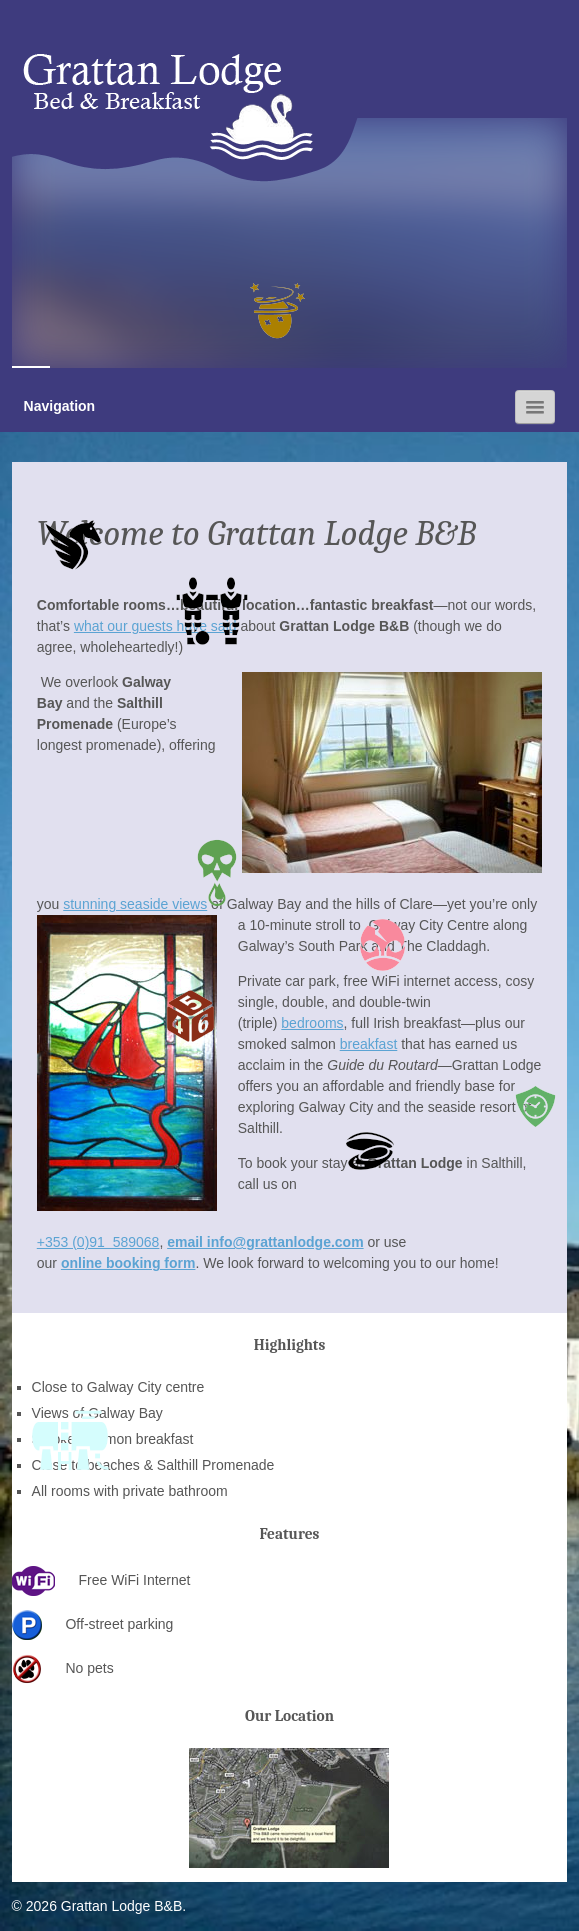  Describe the element at coordinates (70, 1431) in the screenshot. I see `view fuel tank status or capacity` at that location.